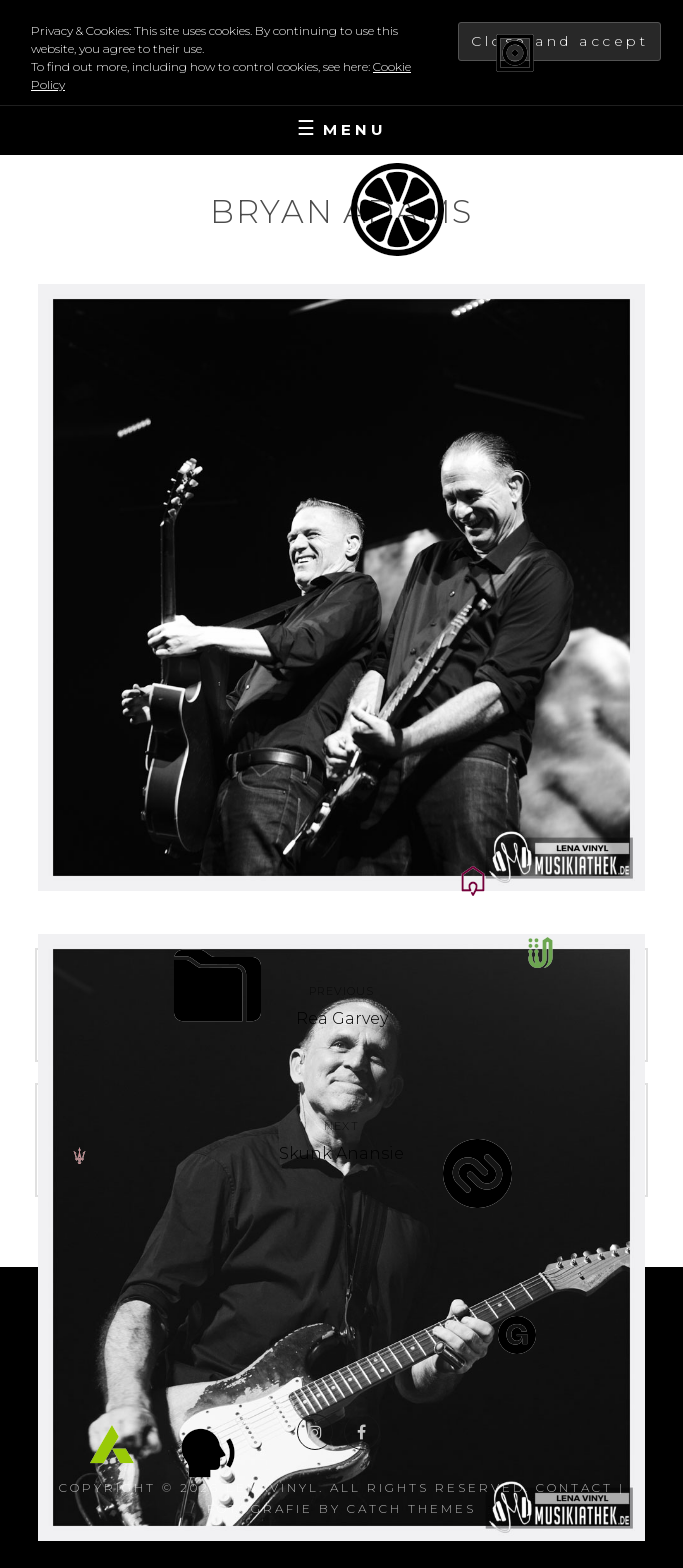  Describe the element at coordinates (517, 1335) in the screenshot. I see `link to gumroad store or profile` at that location.